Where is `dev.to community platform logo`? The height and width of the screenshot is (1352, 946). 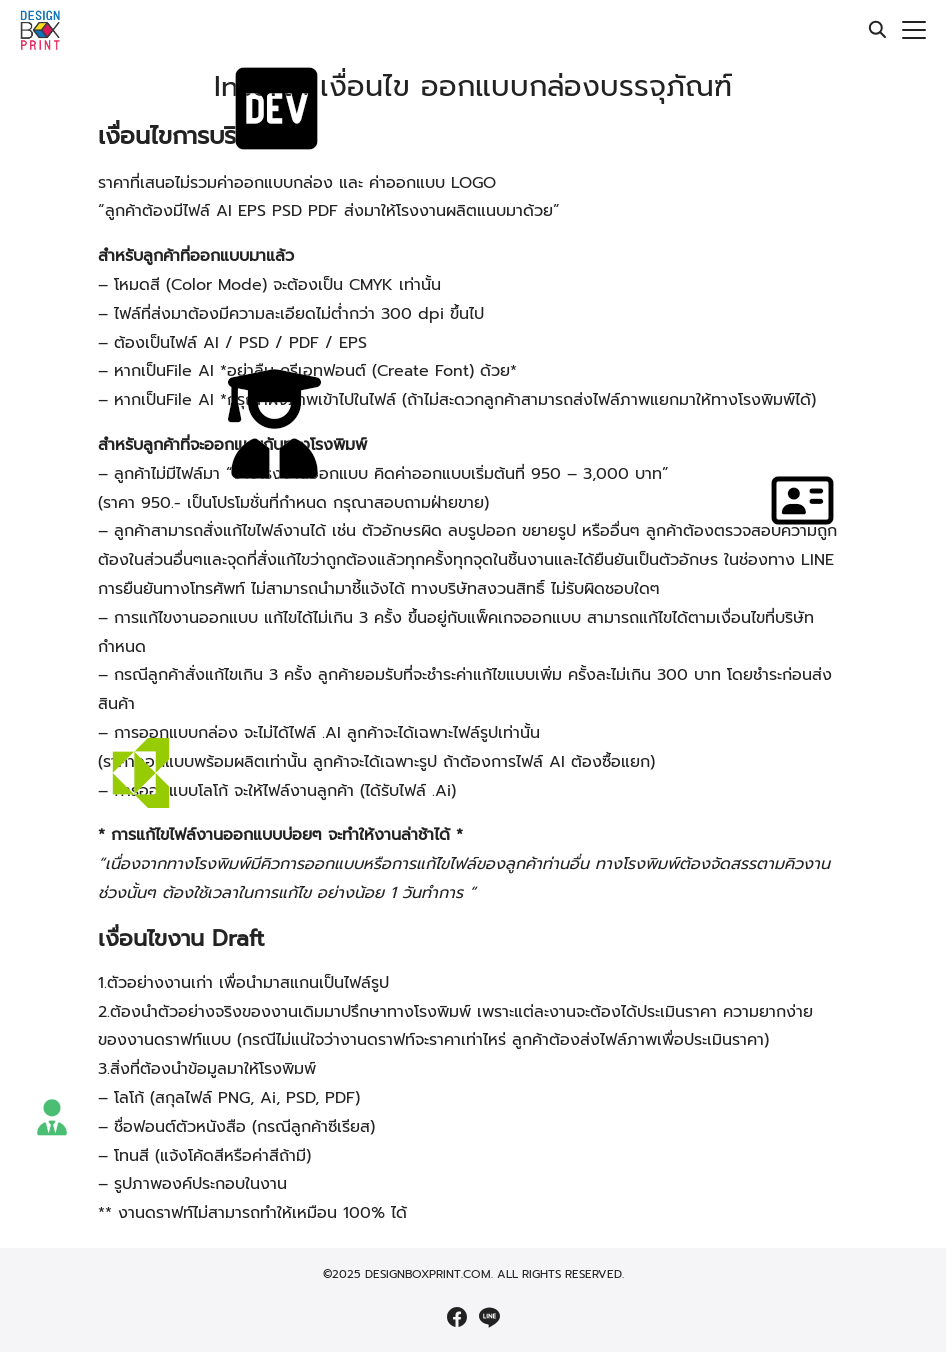 dev.to community platform logo is located at coordinates (276, 108).